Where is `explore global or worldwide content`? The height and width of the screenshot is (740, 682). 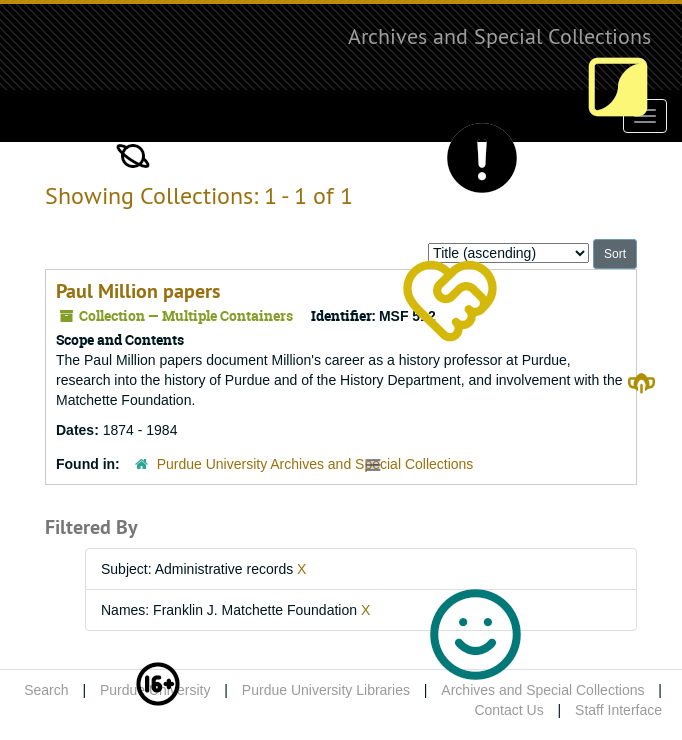
explore global or worldwide content is located at coordinates (133, 156).